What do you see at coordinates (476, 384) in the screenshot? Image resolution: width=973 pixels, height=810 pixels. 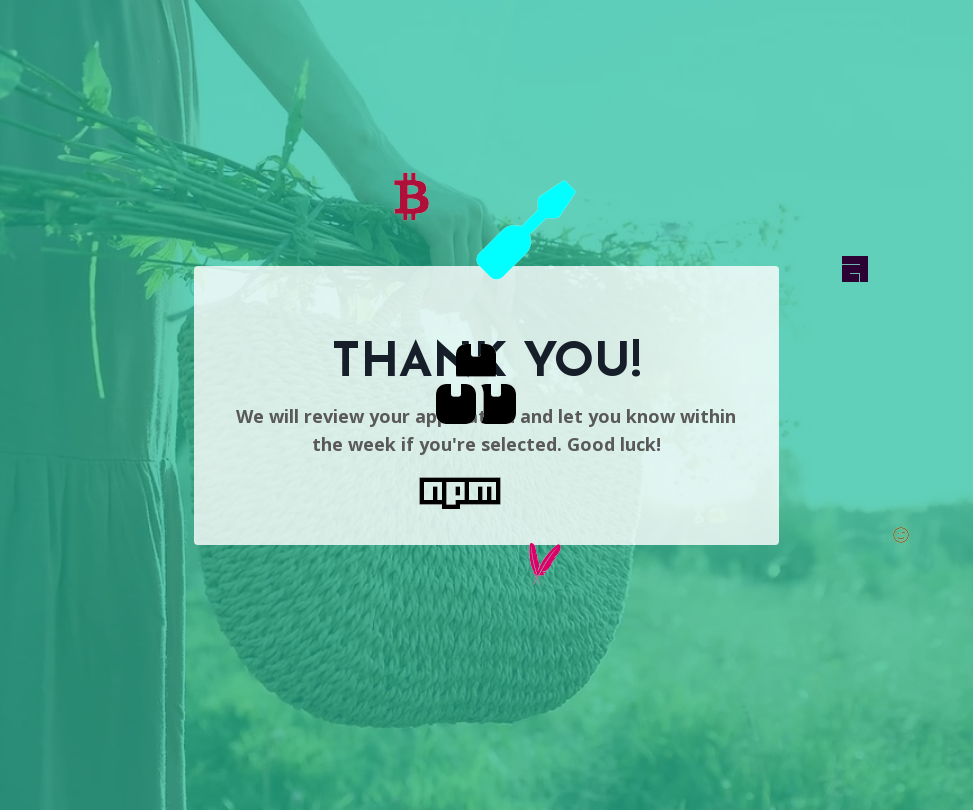 I see `view inventory or packages` at bounding box center [476, 384].